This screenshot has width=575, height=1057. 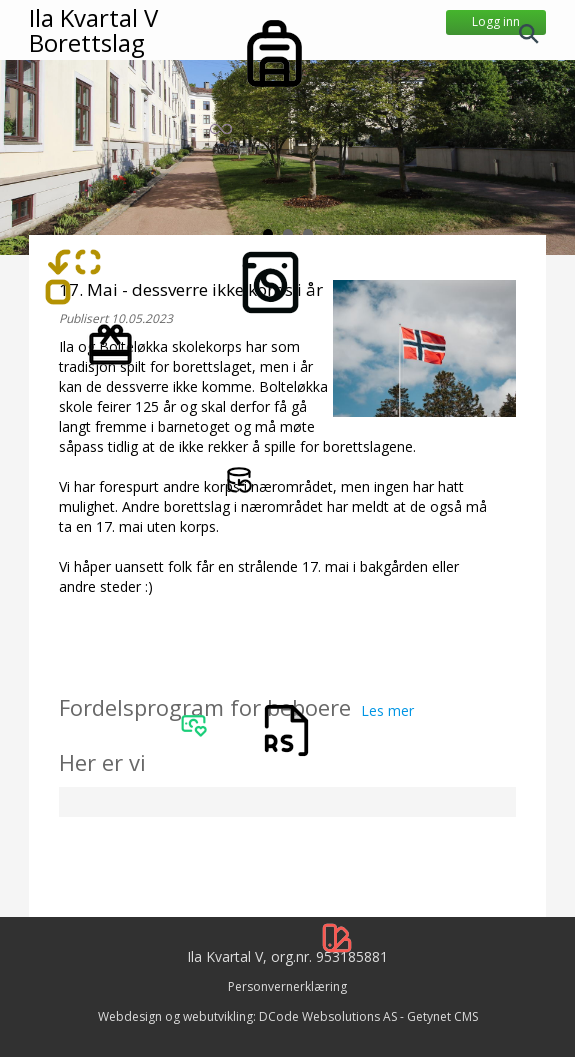 I want to click on replace or swap an item, so click(x=73, y=277).